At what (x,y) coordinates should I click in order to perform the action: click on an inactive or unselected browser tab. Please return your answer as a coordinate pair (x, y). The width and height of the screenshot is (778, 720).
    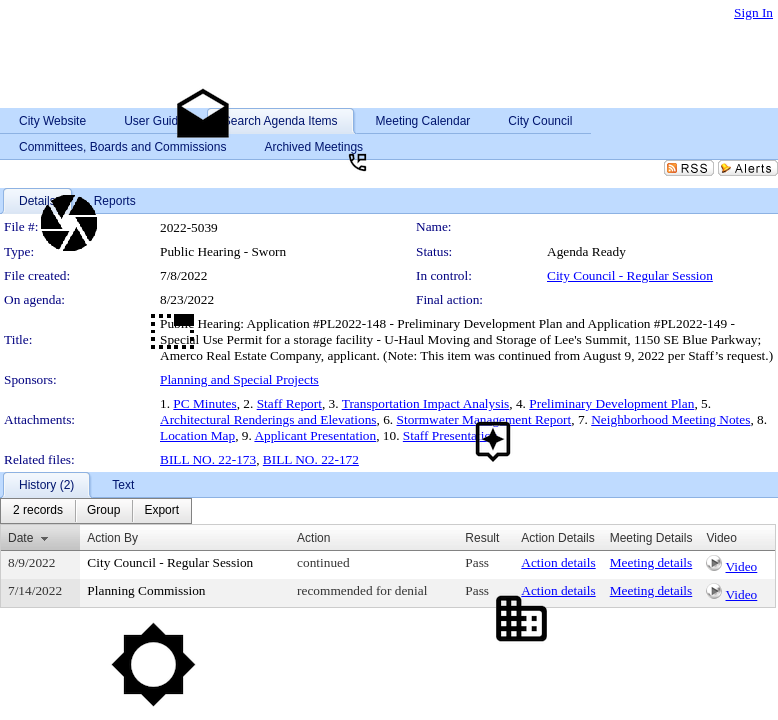
    Looking at the image, I should click on (172, 331).